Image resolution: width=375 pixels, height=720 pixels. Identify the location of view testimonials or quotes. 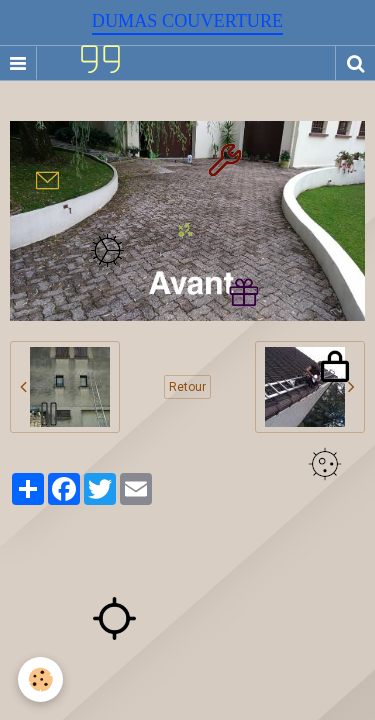
(100, 58).